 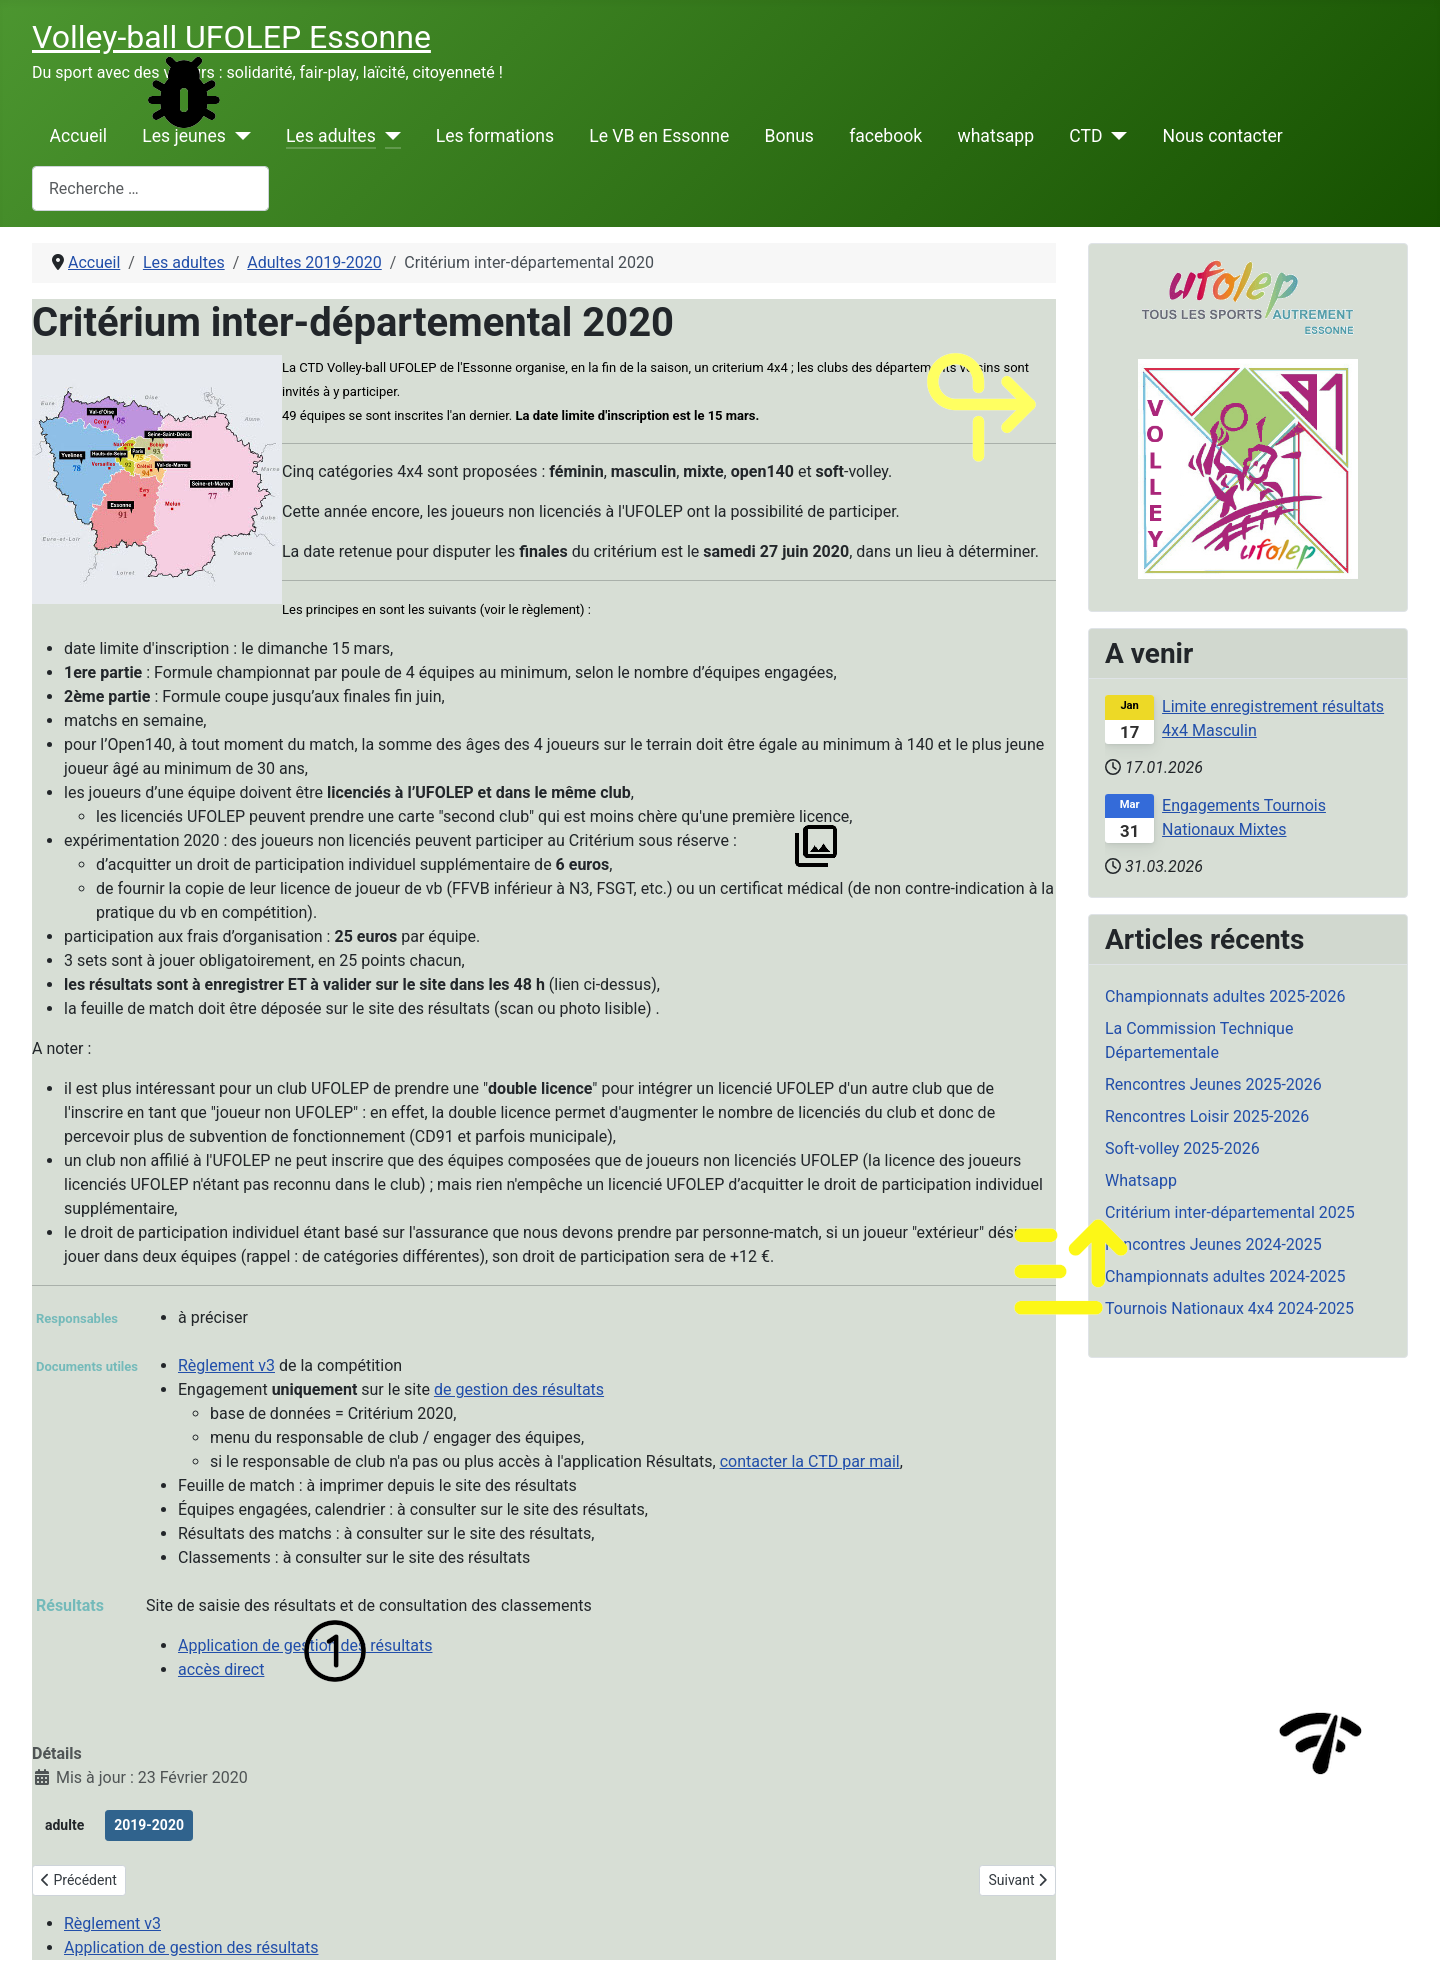 What do you see at coordinates (1320, 1742) in the screenshot?
I see `check network connection status` at bounding box center [1320, 1742].